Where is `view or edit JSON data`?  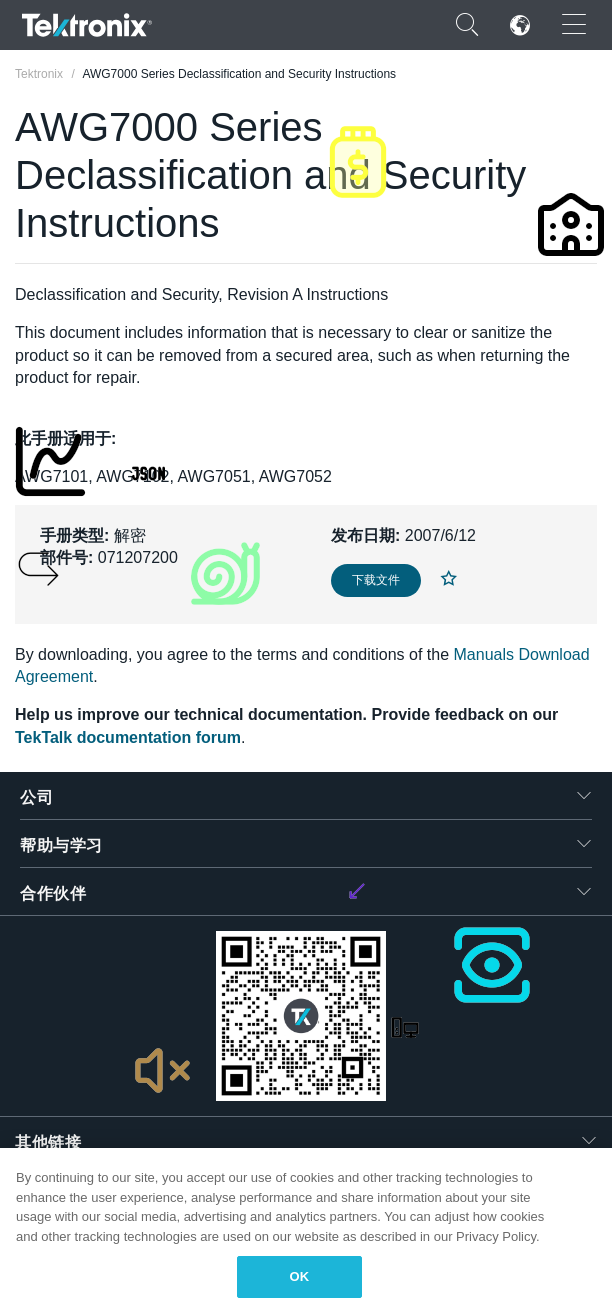
view or edit JSON data is located at coordinates (148, 473).